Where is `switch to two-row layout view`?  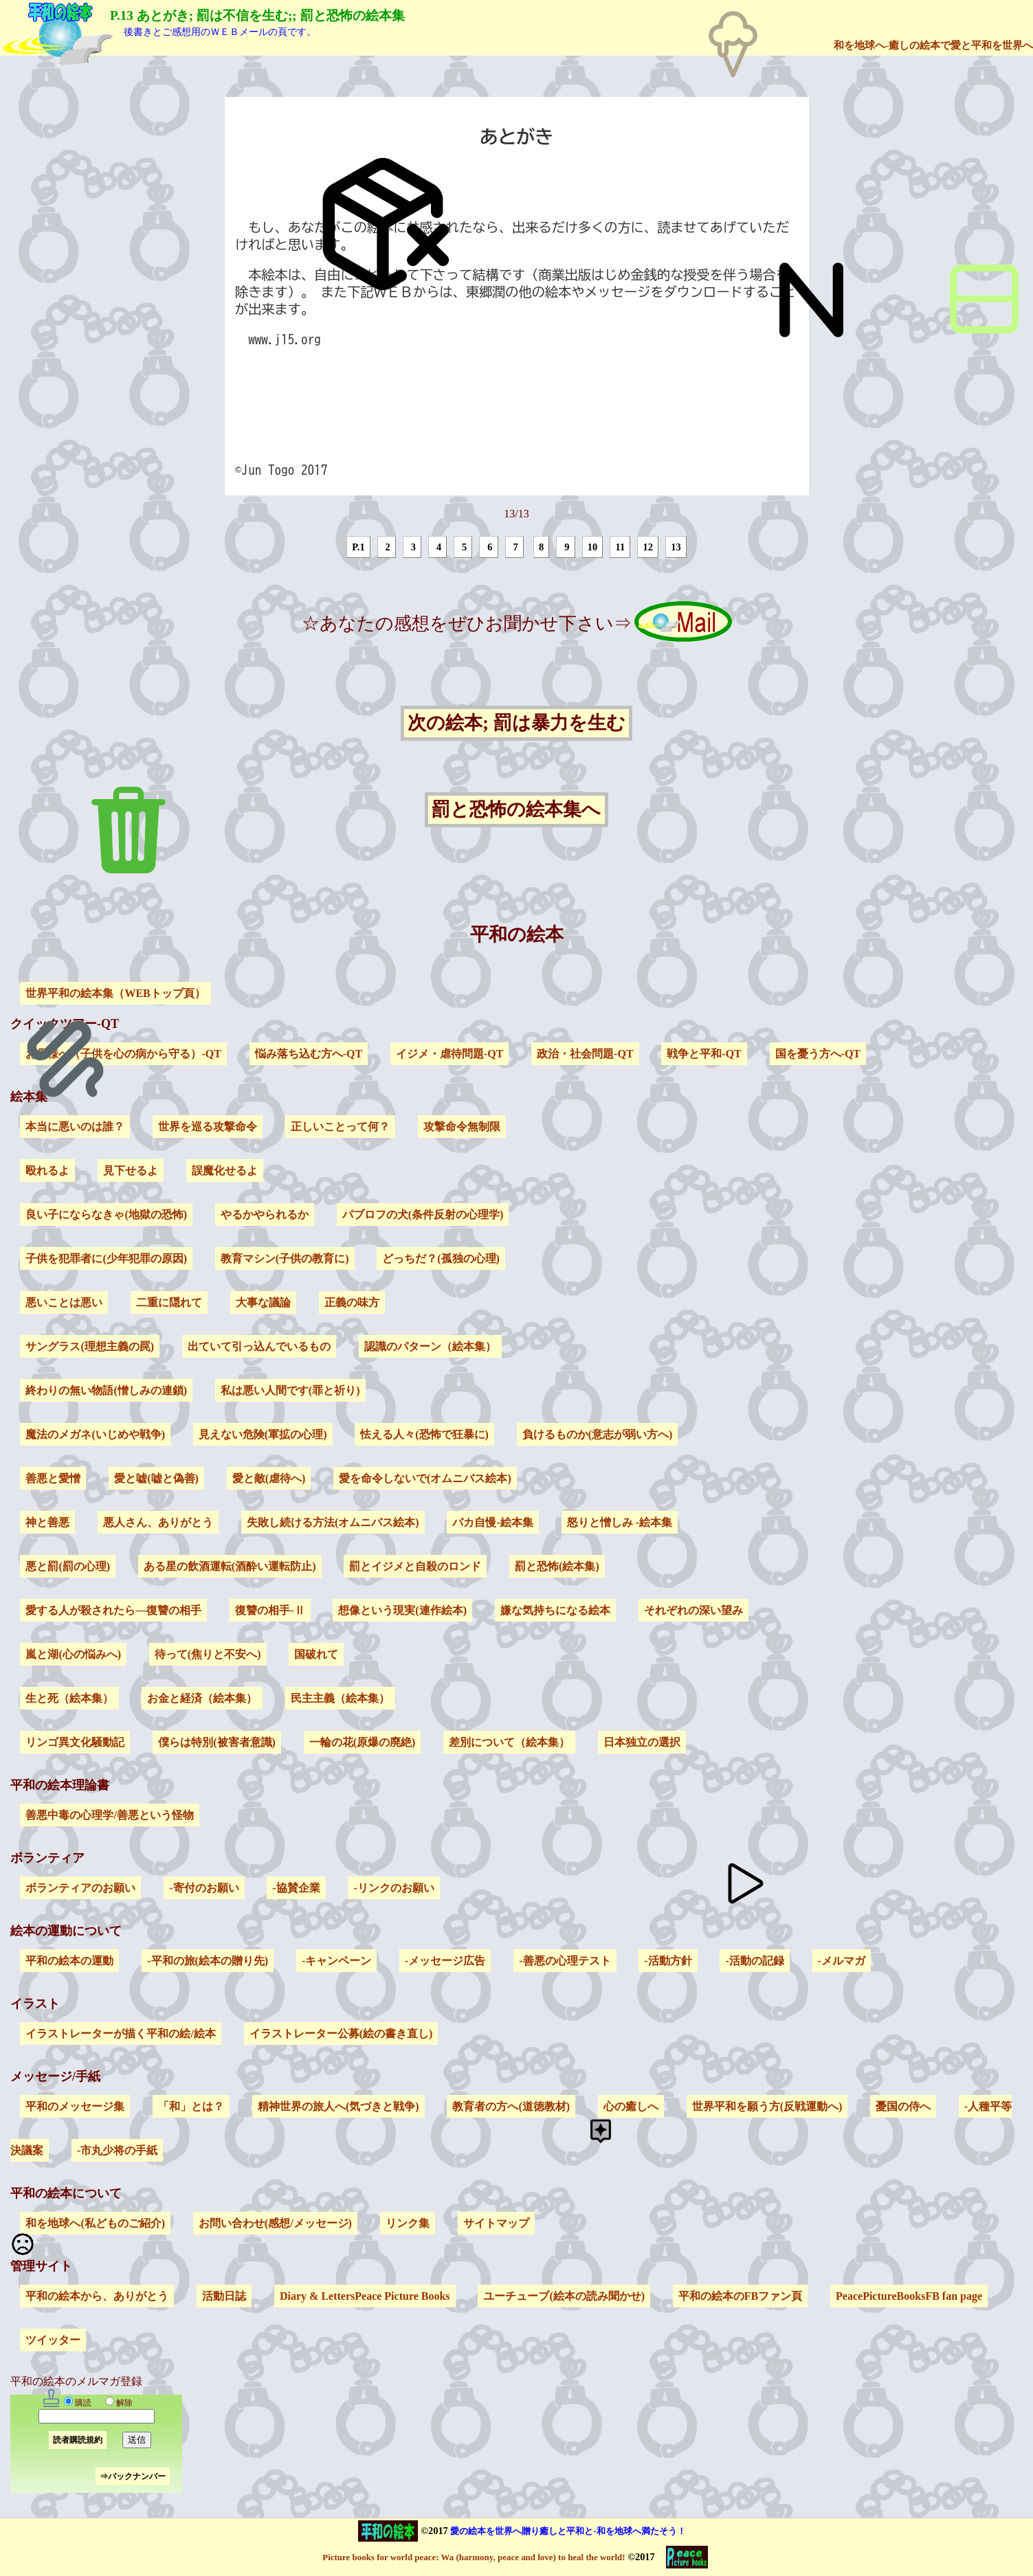
switch to two-row layout view is located at coordinates (984, 299).